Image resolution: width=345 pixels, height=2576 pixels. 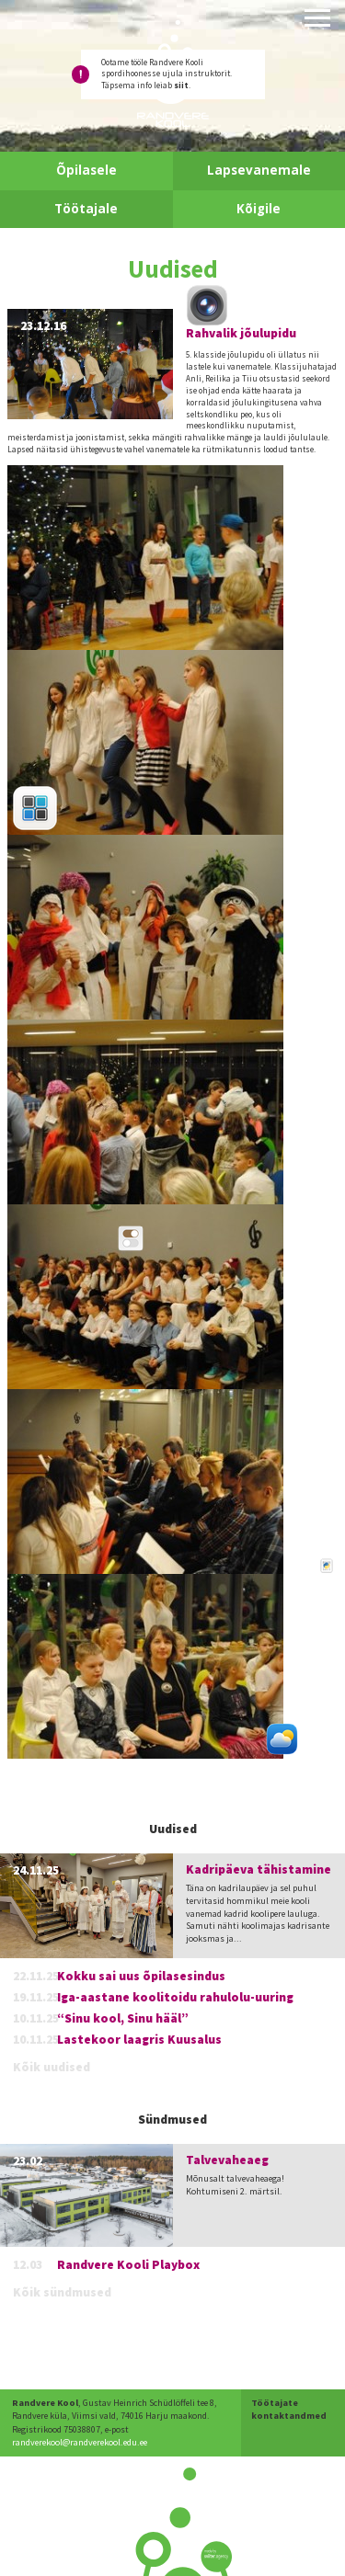 I want to click on open the camera app, so click(x=207, y=305).